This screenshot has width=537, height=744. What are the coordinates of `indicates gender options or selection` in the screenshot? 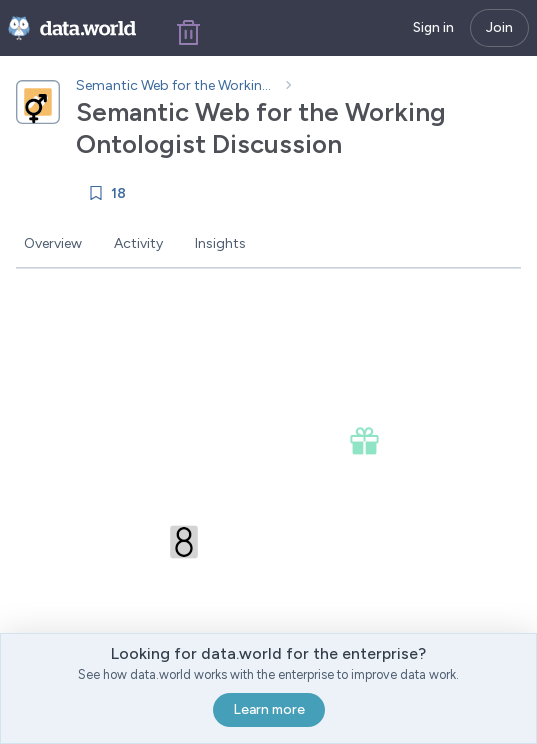 It's located at (34, 109).